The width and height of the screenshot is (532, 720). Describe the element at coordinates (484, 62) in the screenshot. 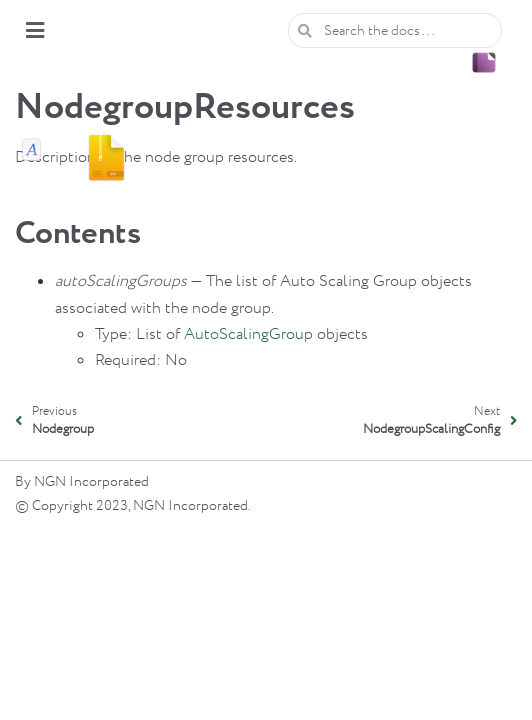

I see `change desktop wallpaper settings` at that location.